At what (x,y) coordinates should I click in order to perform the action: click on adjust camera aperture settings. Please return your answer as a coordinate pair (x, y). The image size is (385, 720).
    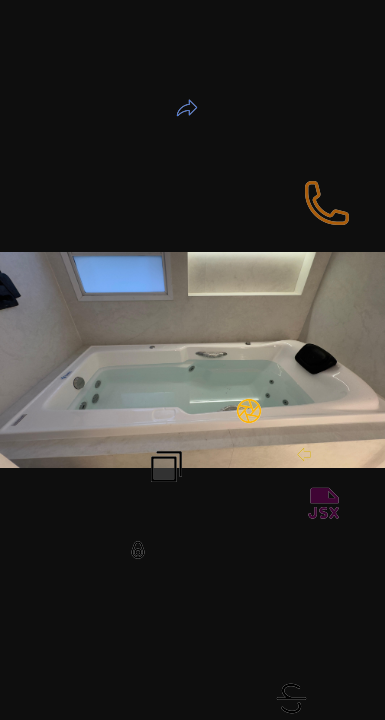
    Looking at the image, I should click on (249, 411).